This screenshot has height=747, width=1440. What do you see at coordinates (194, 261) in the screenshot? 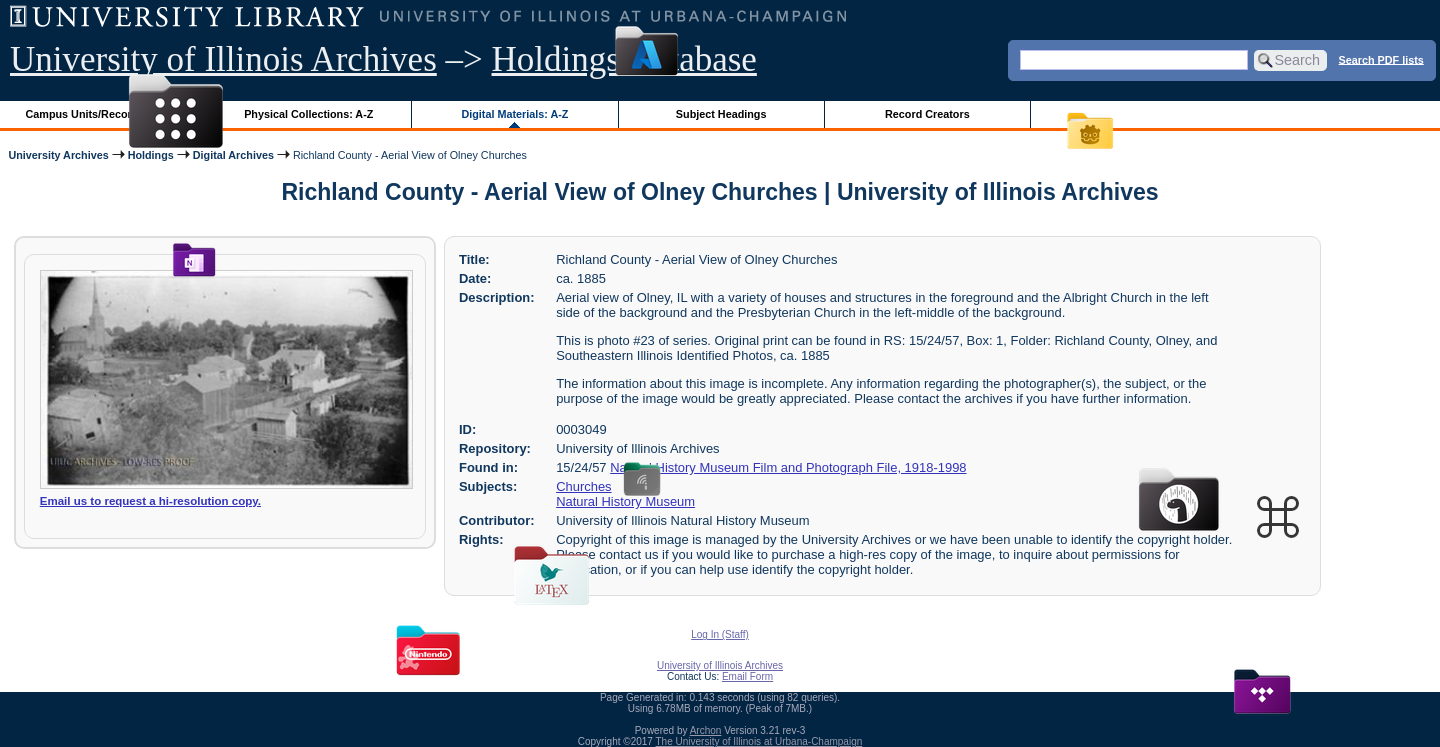
I see `open folder containing Microsoft OneNote files` at bounding box center [194, 261].